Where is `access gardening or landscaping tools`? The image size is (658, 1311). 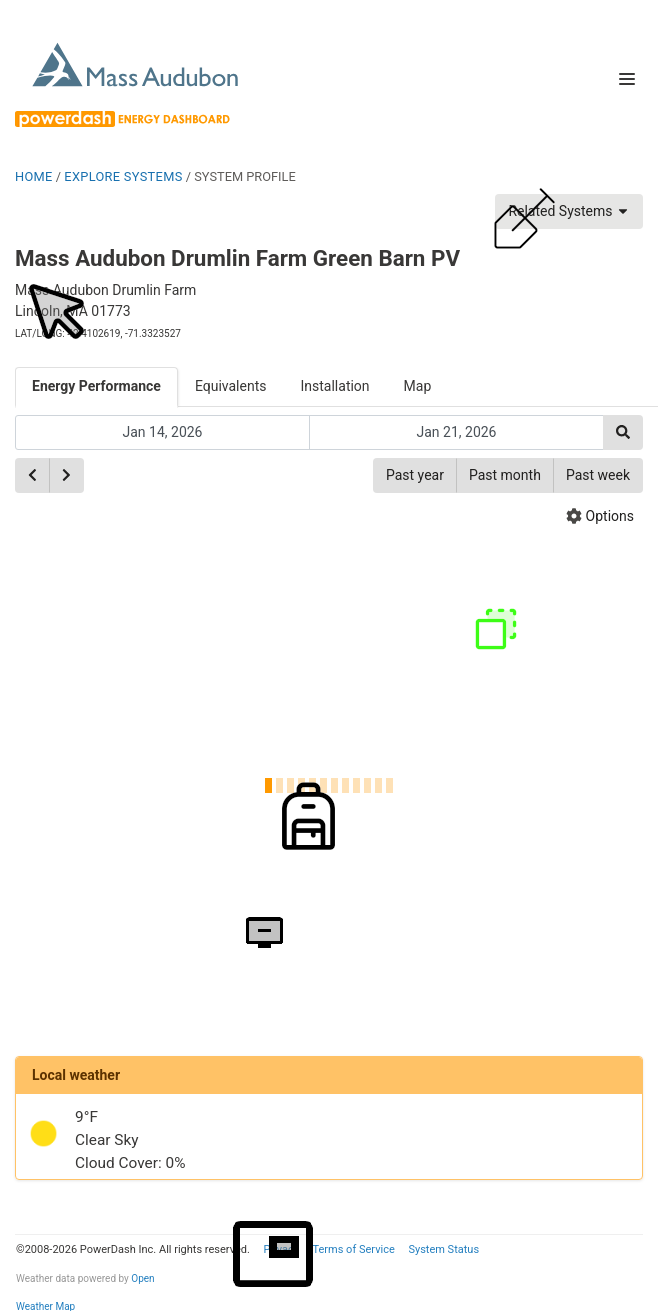
access gardening or landscaping tools is located at coordinates (523, 219).